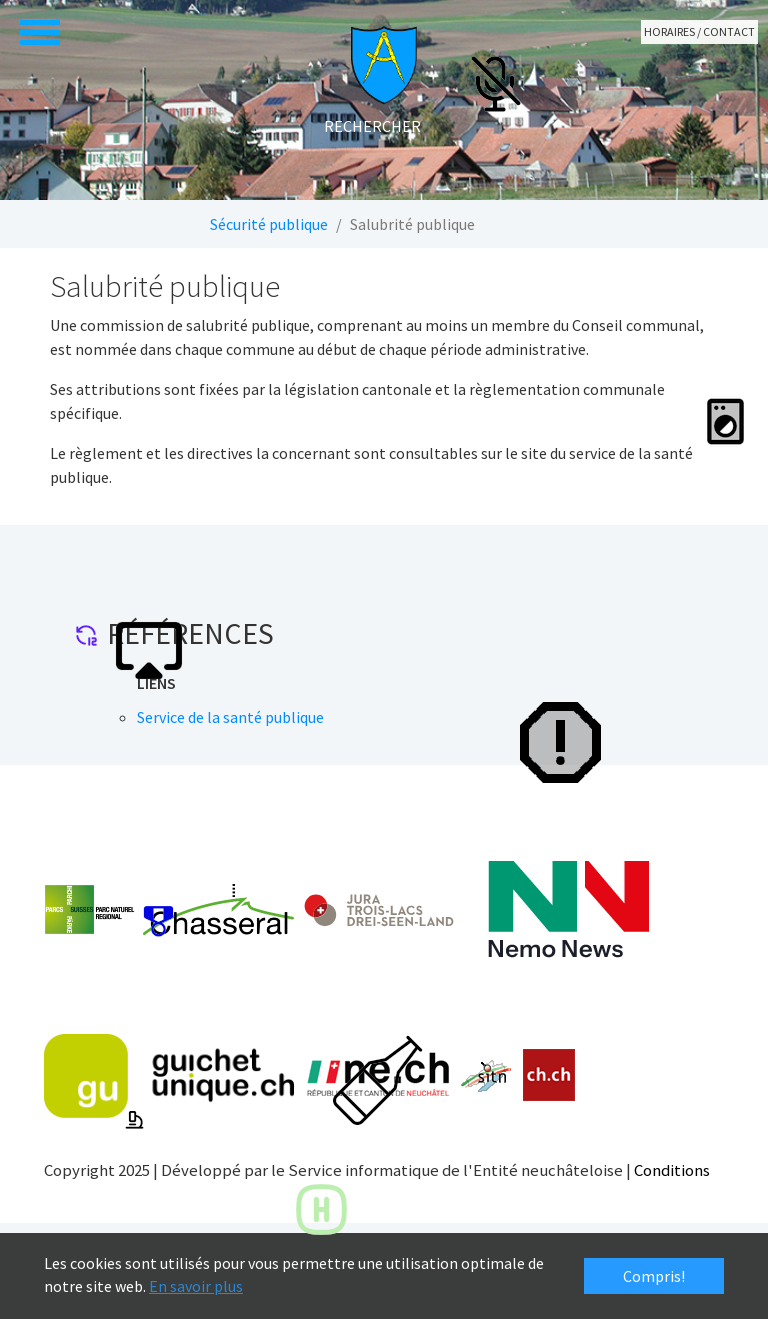 The width and height of the screenshot is (768, 1319). I want to click on view achievements or awards, so click(158, 919).